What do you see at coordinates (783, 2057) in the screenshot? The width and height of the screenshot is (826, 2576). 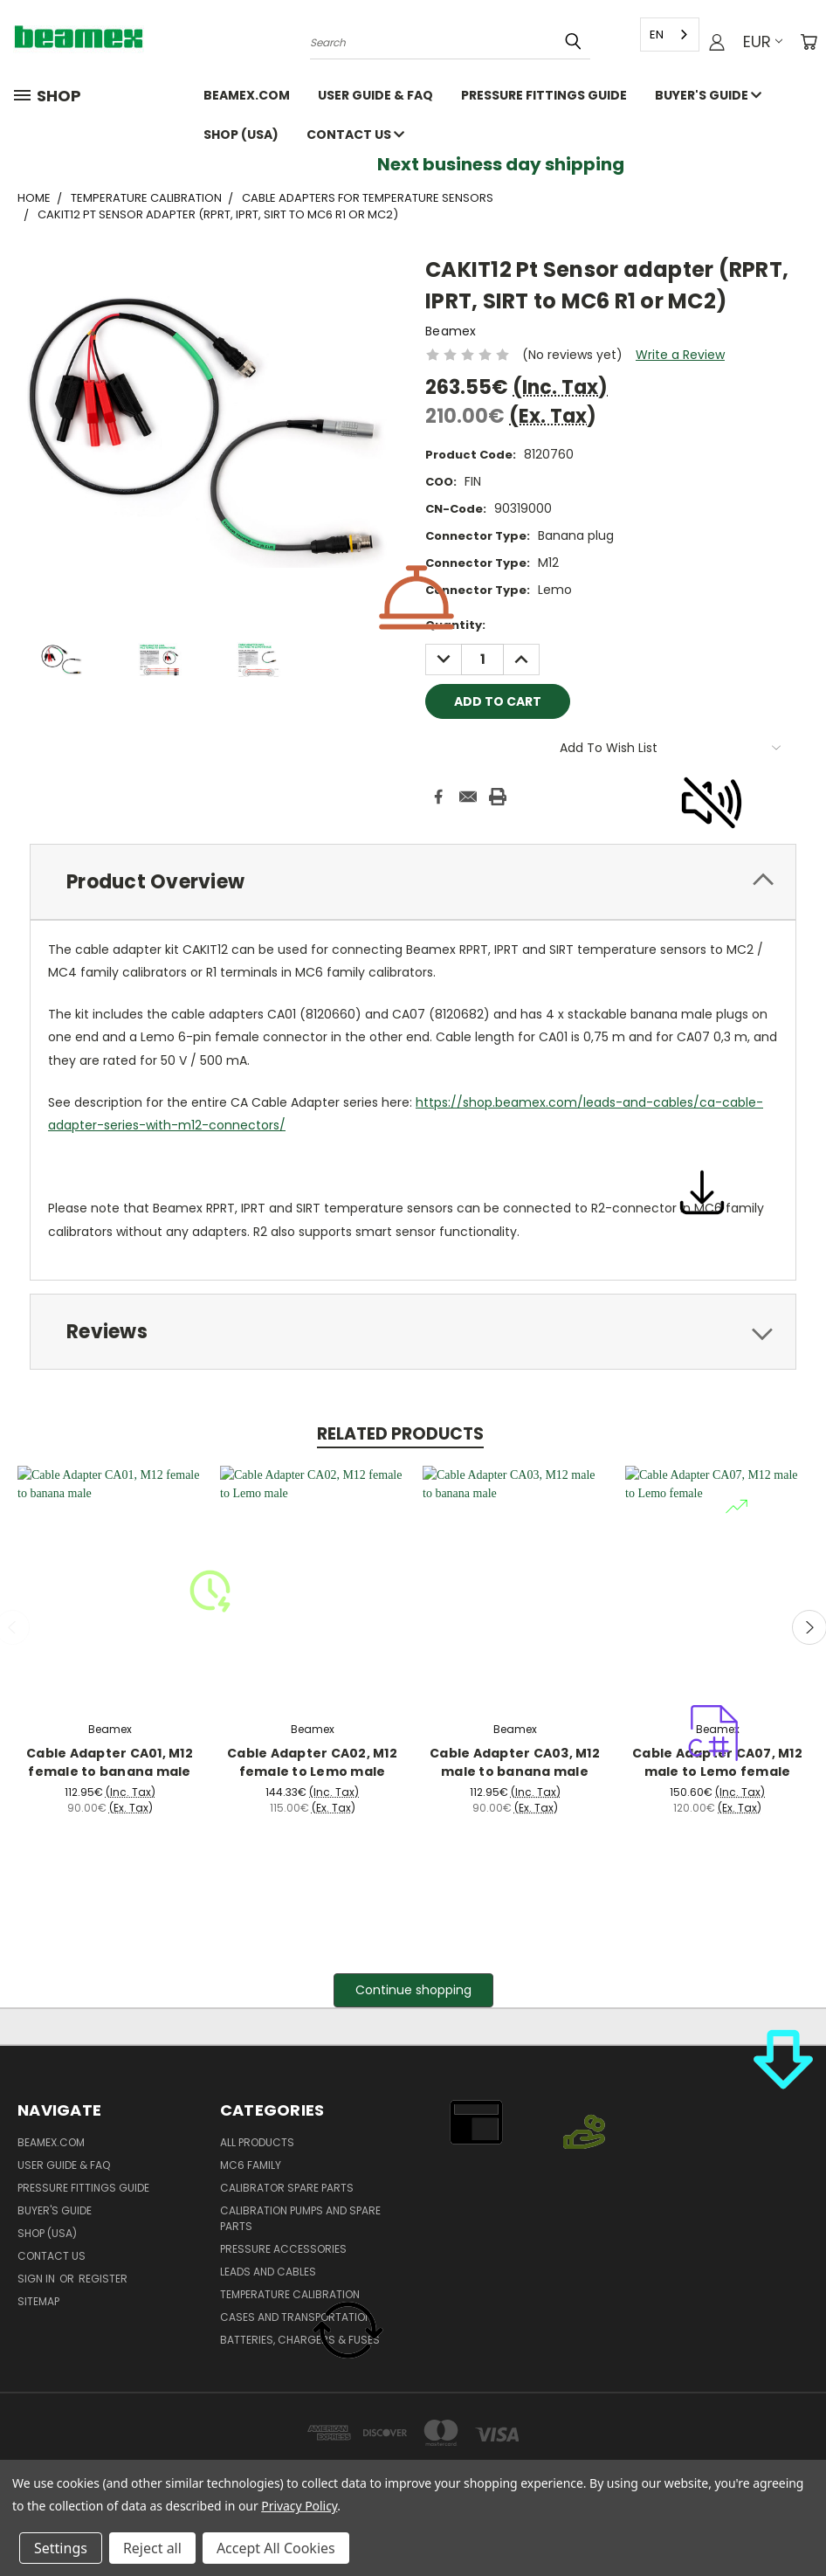 I see `download a file or content` at bounding box center [783, 2057].